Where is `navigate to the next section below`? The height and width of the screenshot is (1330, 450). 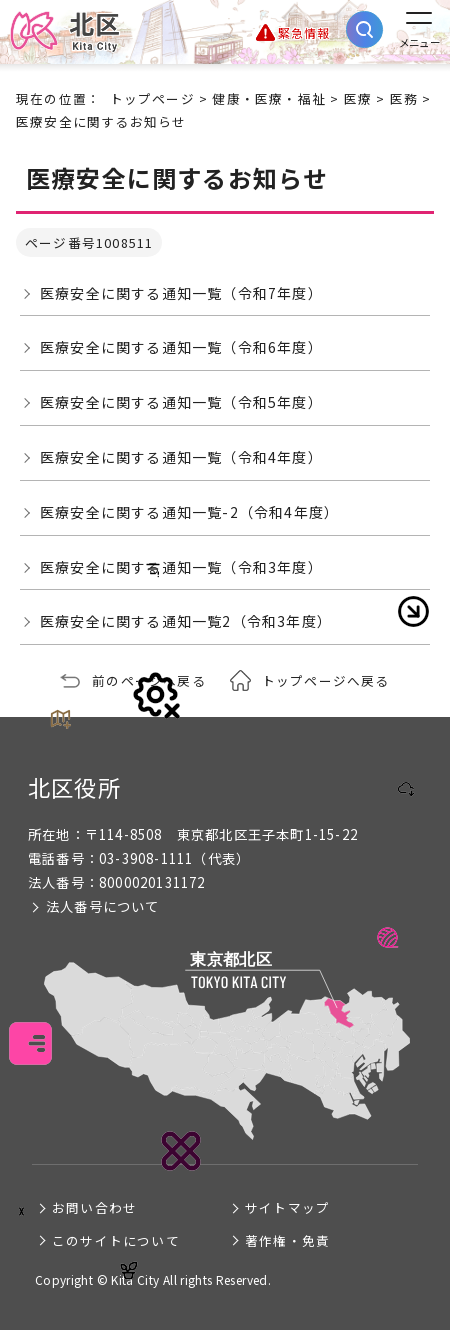 navigate to the next section below is located at coordinates (413, 611).